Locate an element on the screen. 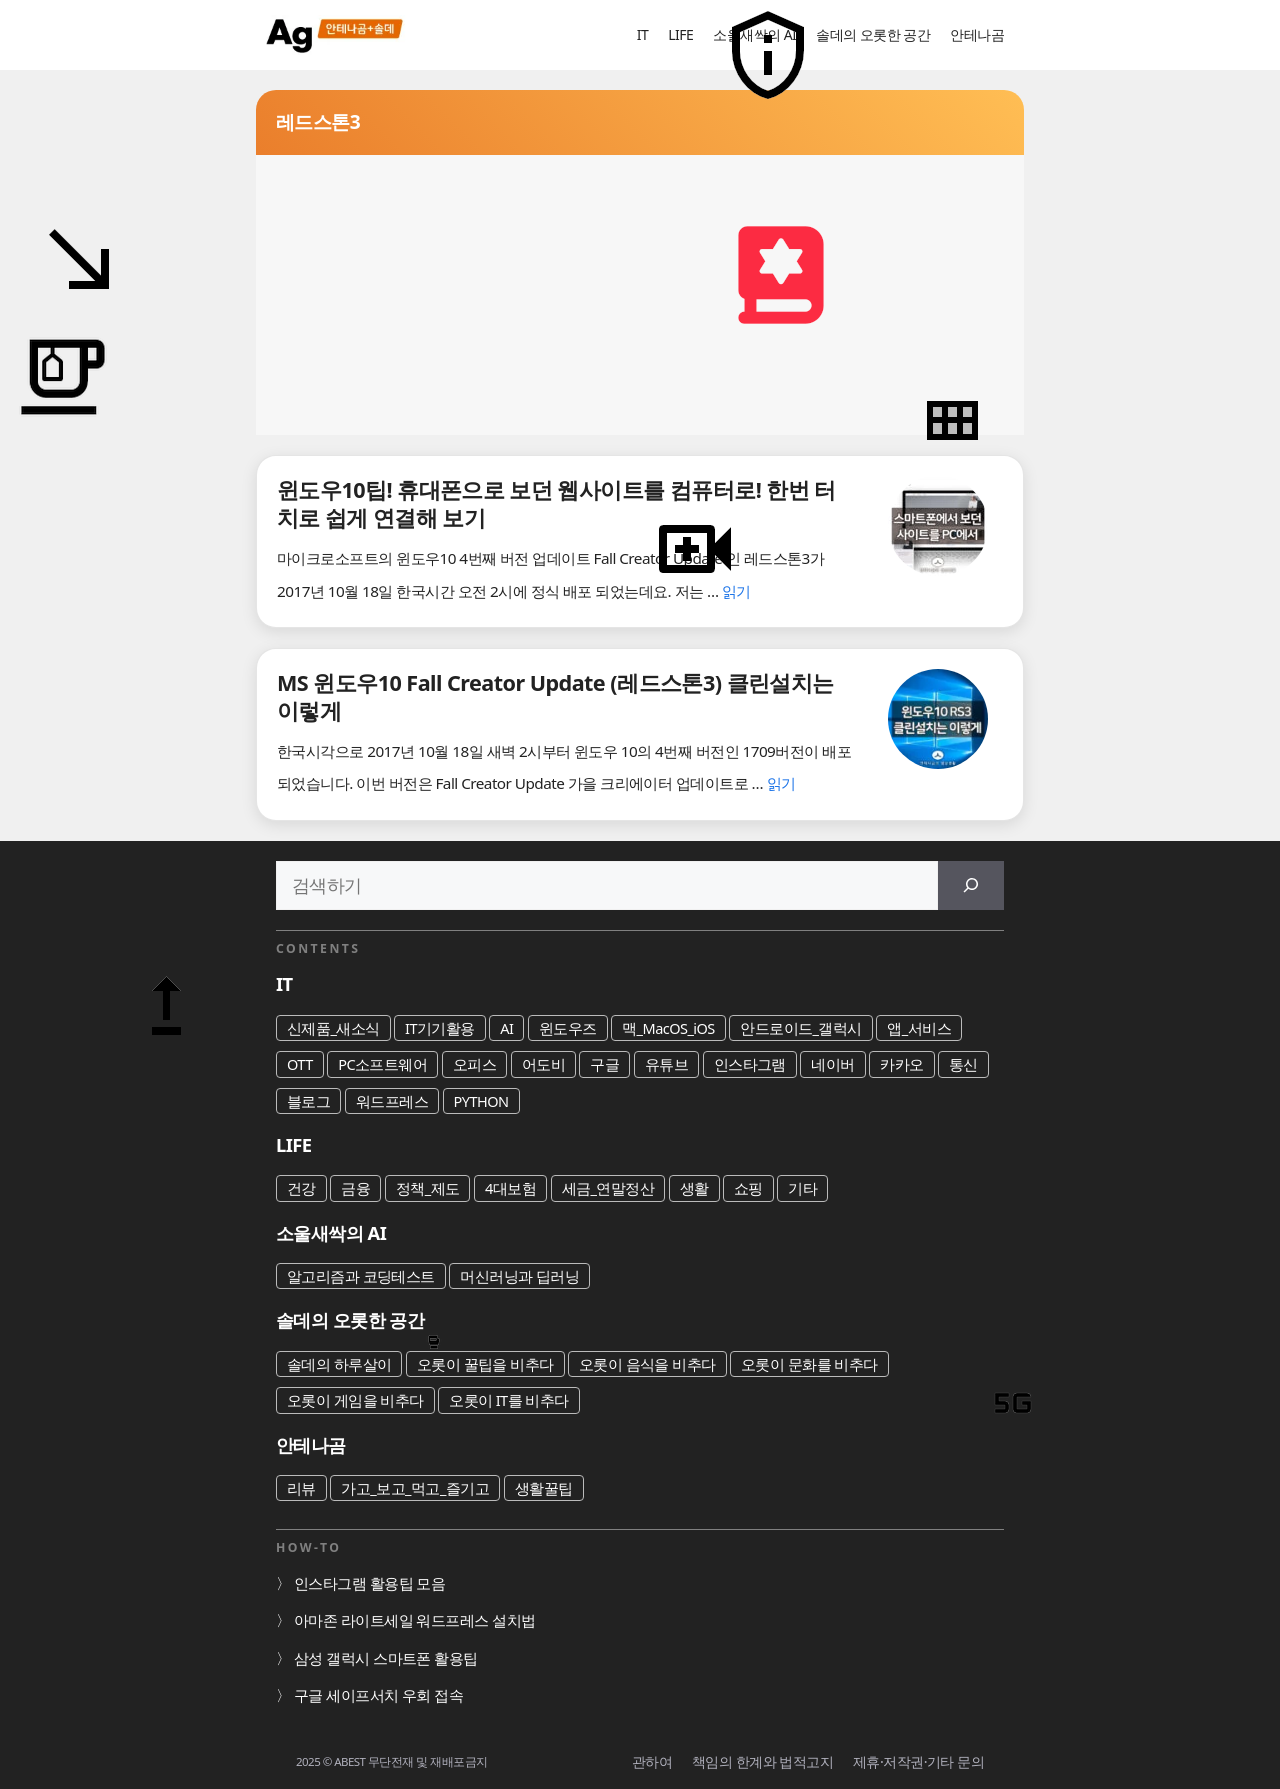  start a new video call is located at coordinates (695, 549).